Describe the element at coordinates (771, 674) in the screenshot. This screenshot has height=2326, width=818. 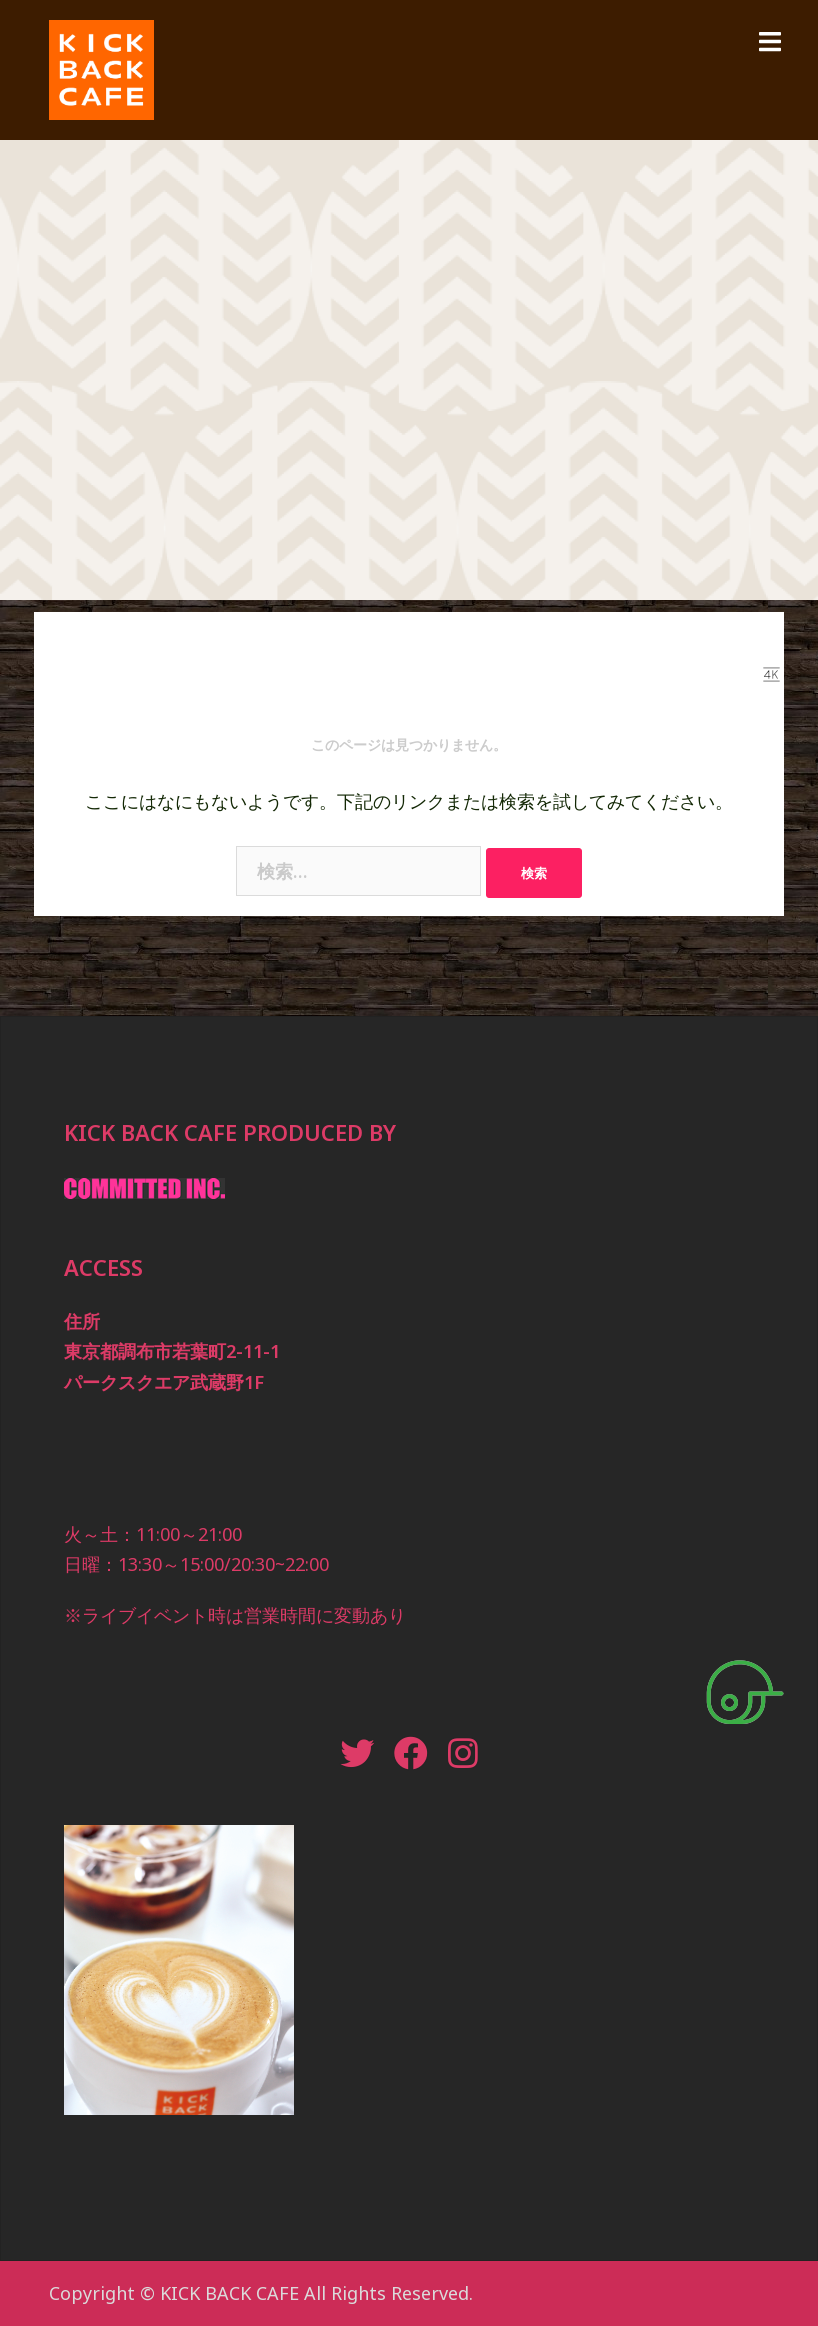
I see `indicates 4K video resolution available` at that location.